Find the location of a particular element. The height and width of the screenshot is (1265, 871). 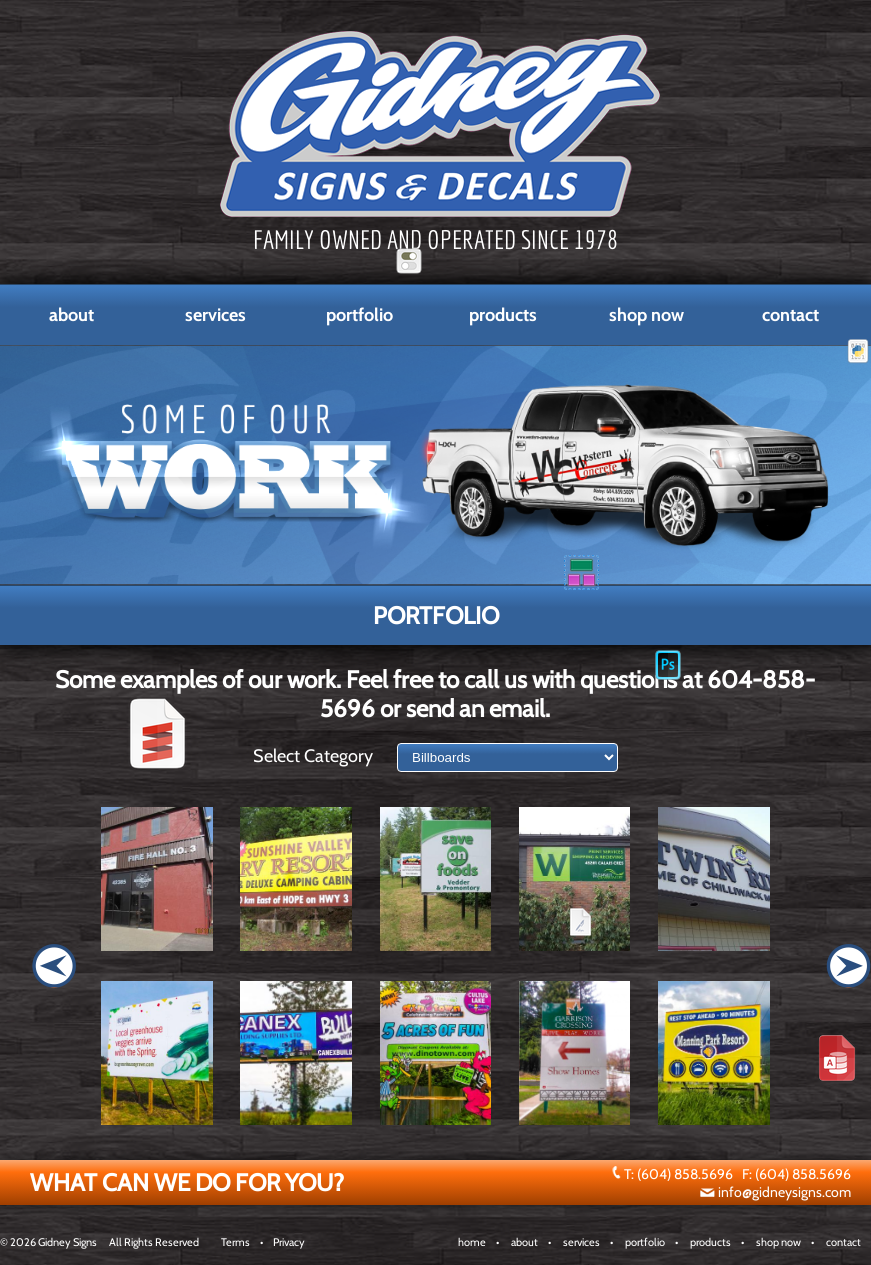

select all items in the current view is located at coordinates (581, 572).